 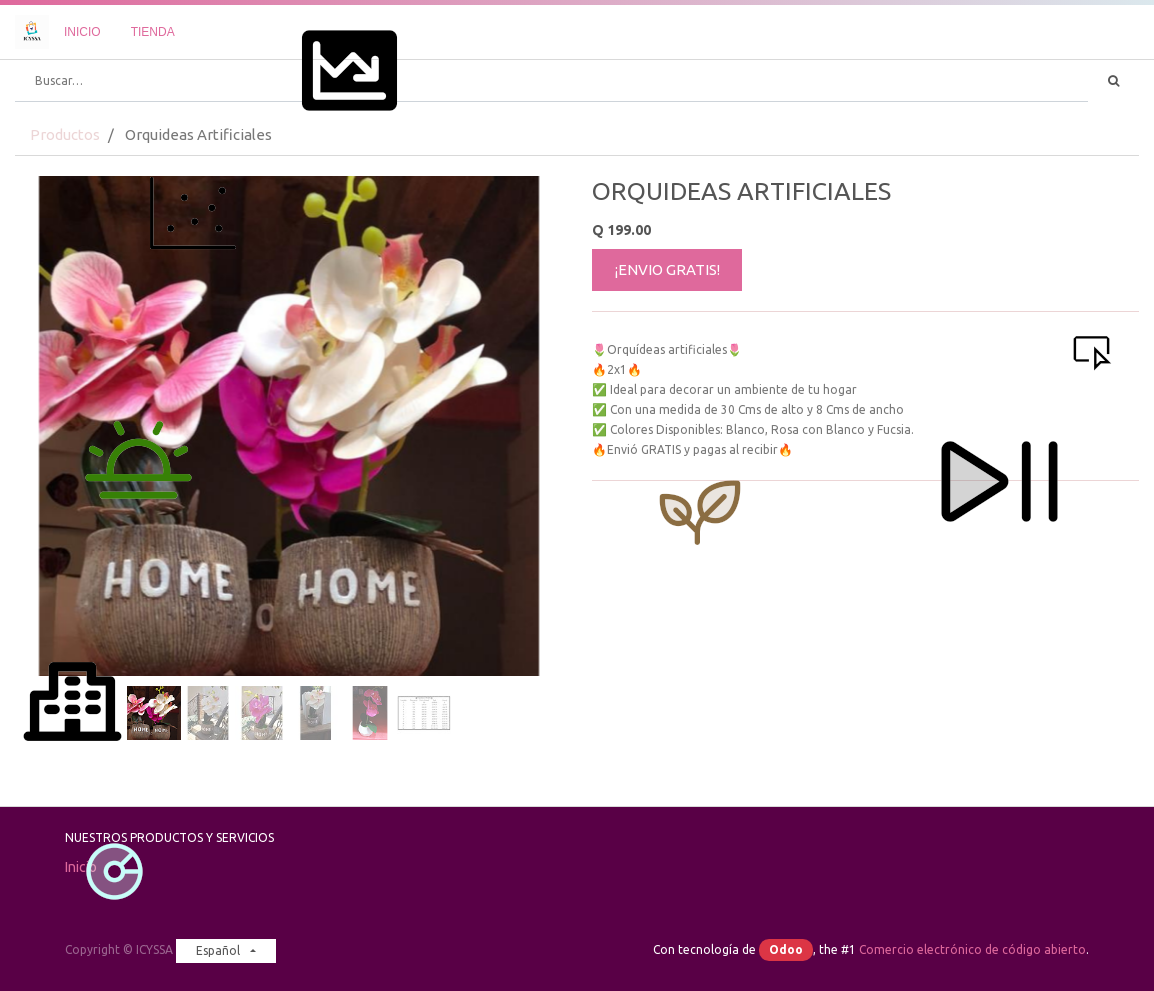 What do you see at coordinates (1091, 351) in the screenshot?
I see `inspect element on page` at bounding box center [1091, 351].